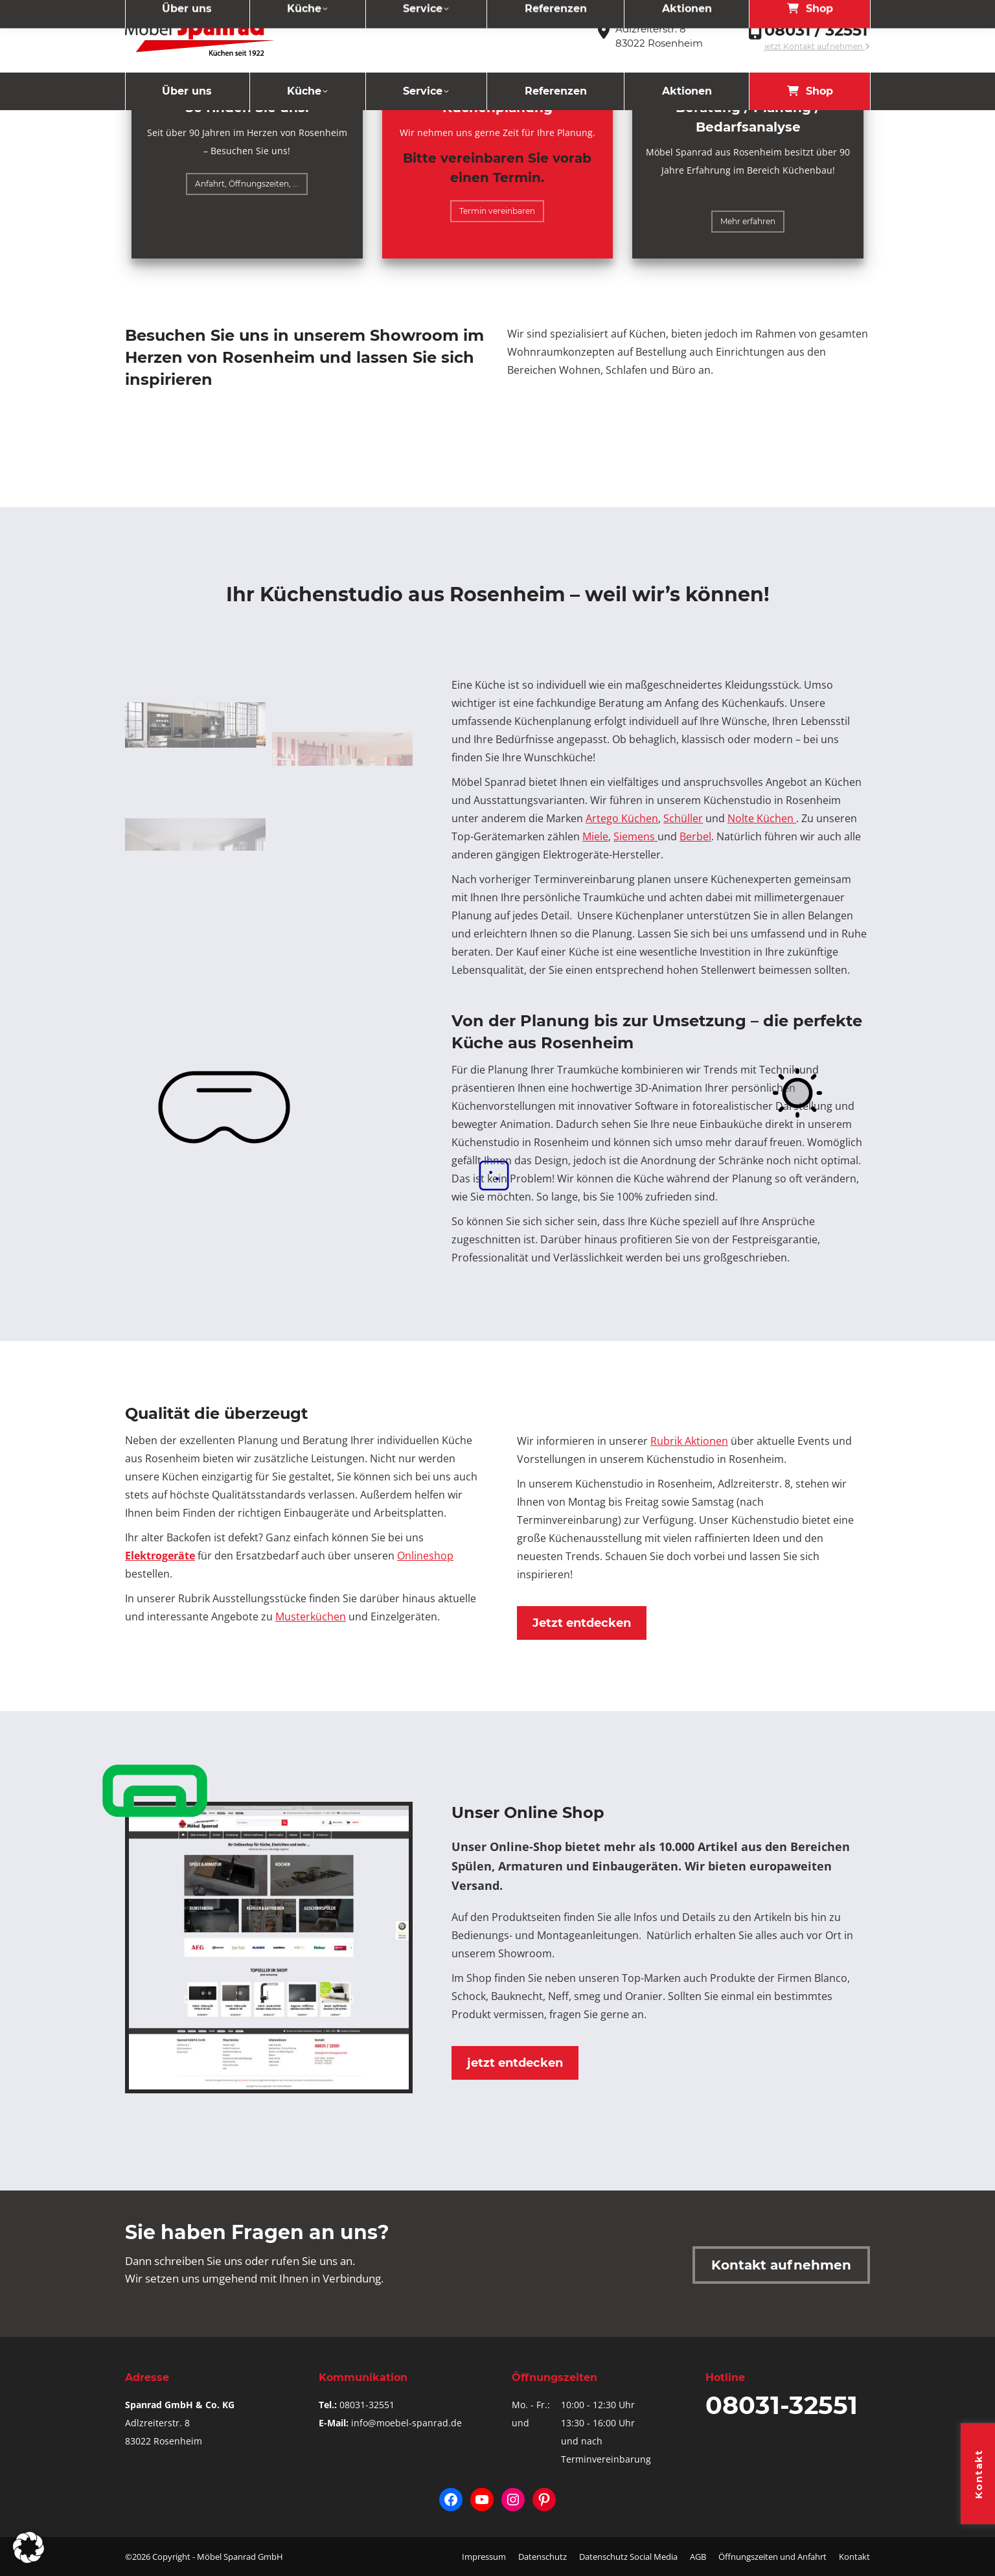 The image size is (995, 2576). I want to click on air conditioning is currently off or unavailable, so click(155, 1791).